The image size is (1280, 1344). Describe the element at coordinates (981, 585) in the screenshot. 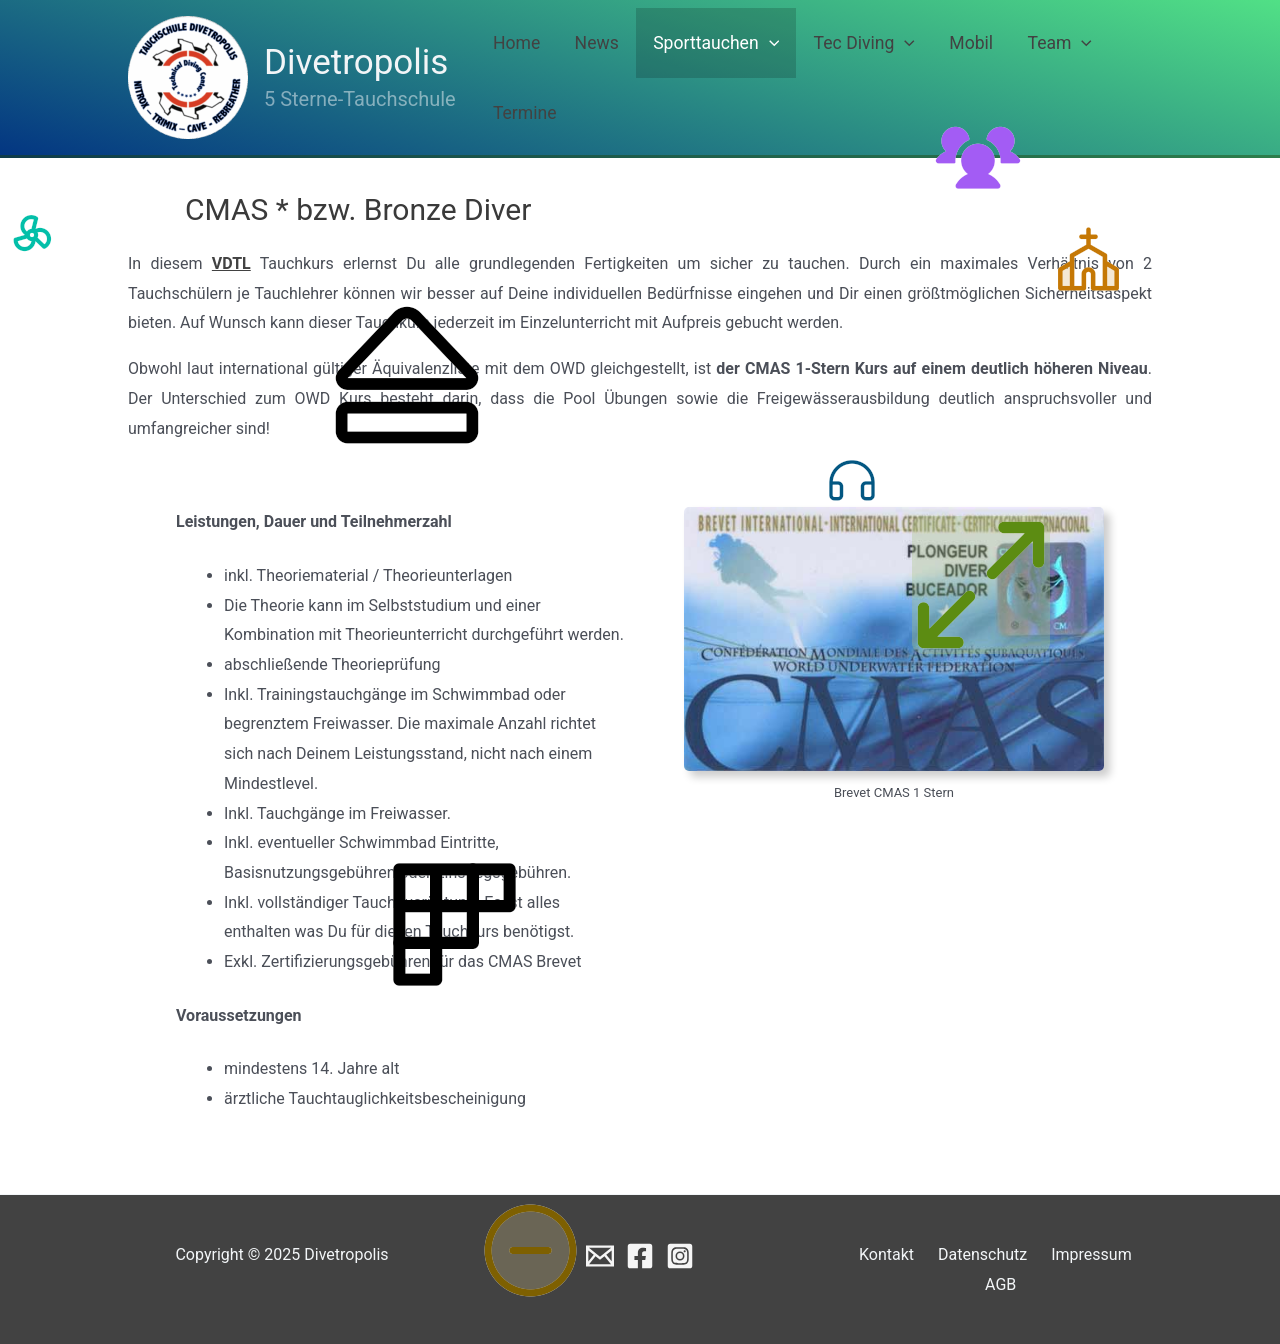

I see `expand to full screen` at that location.